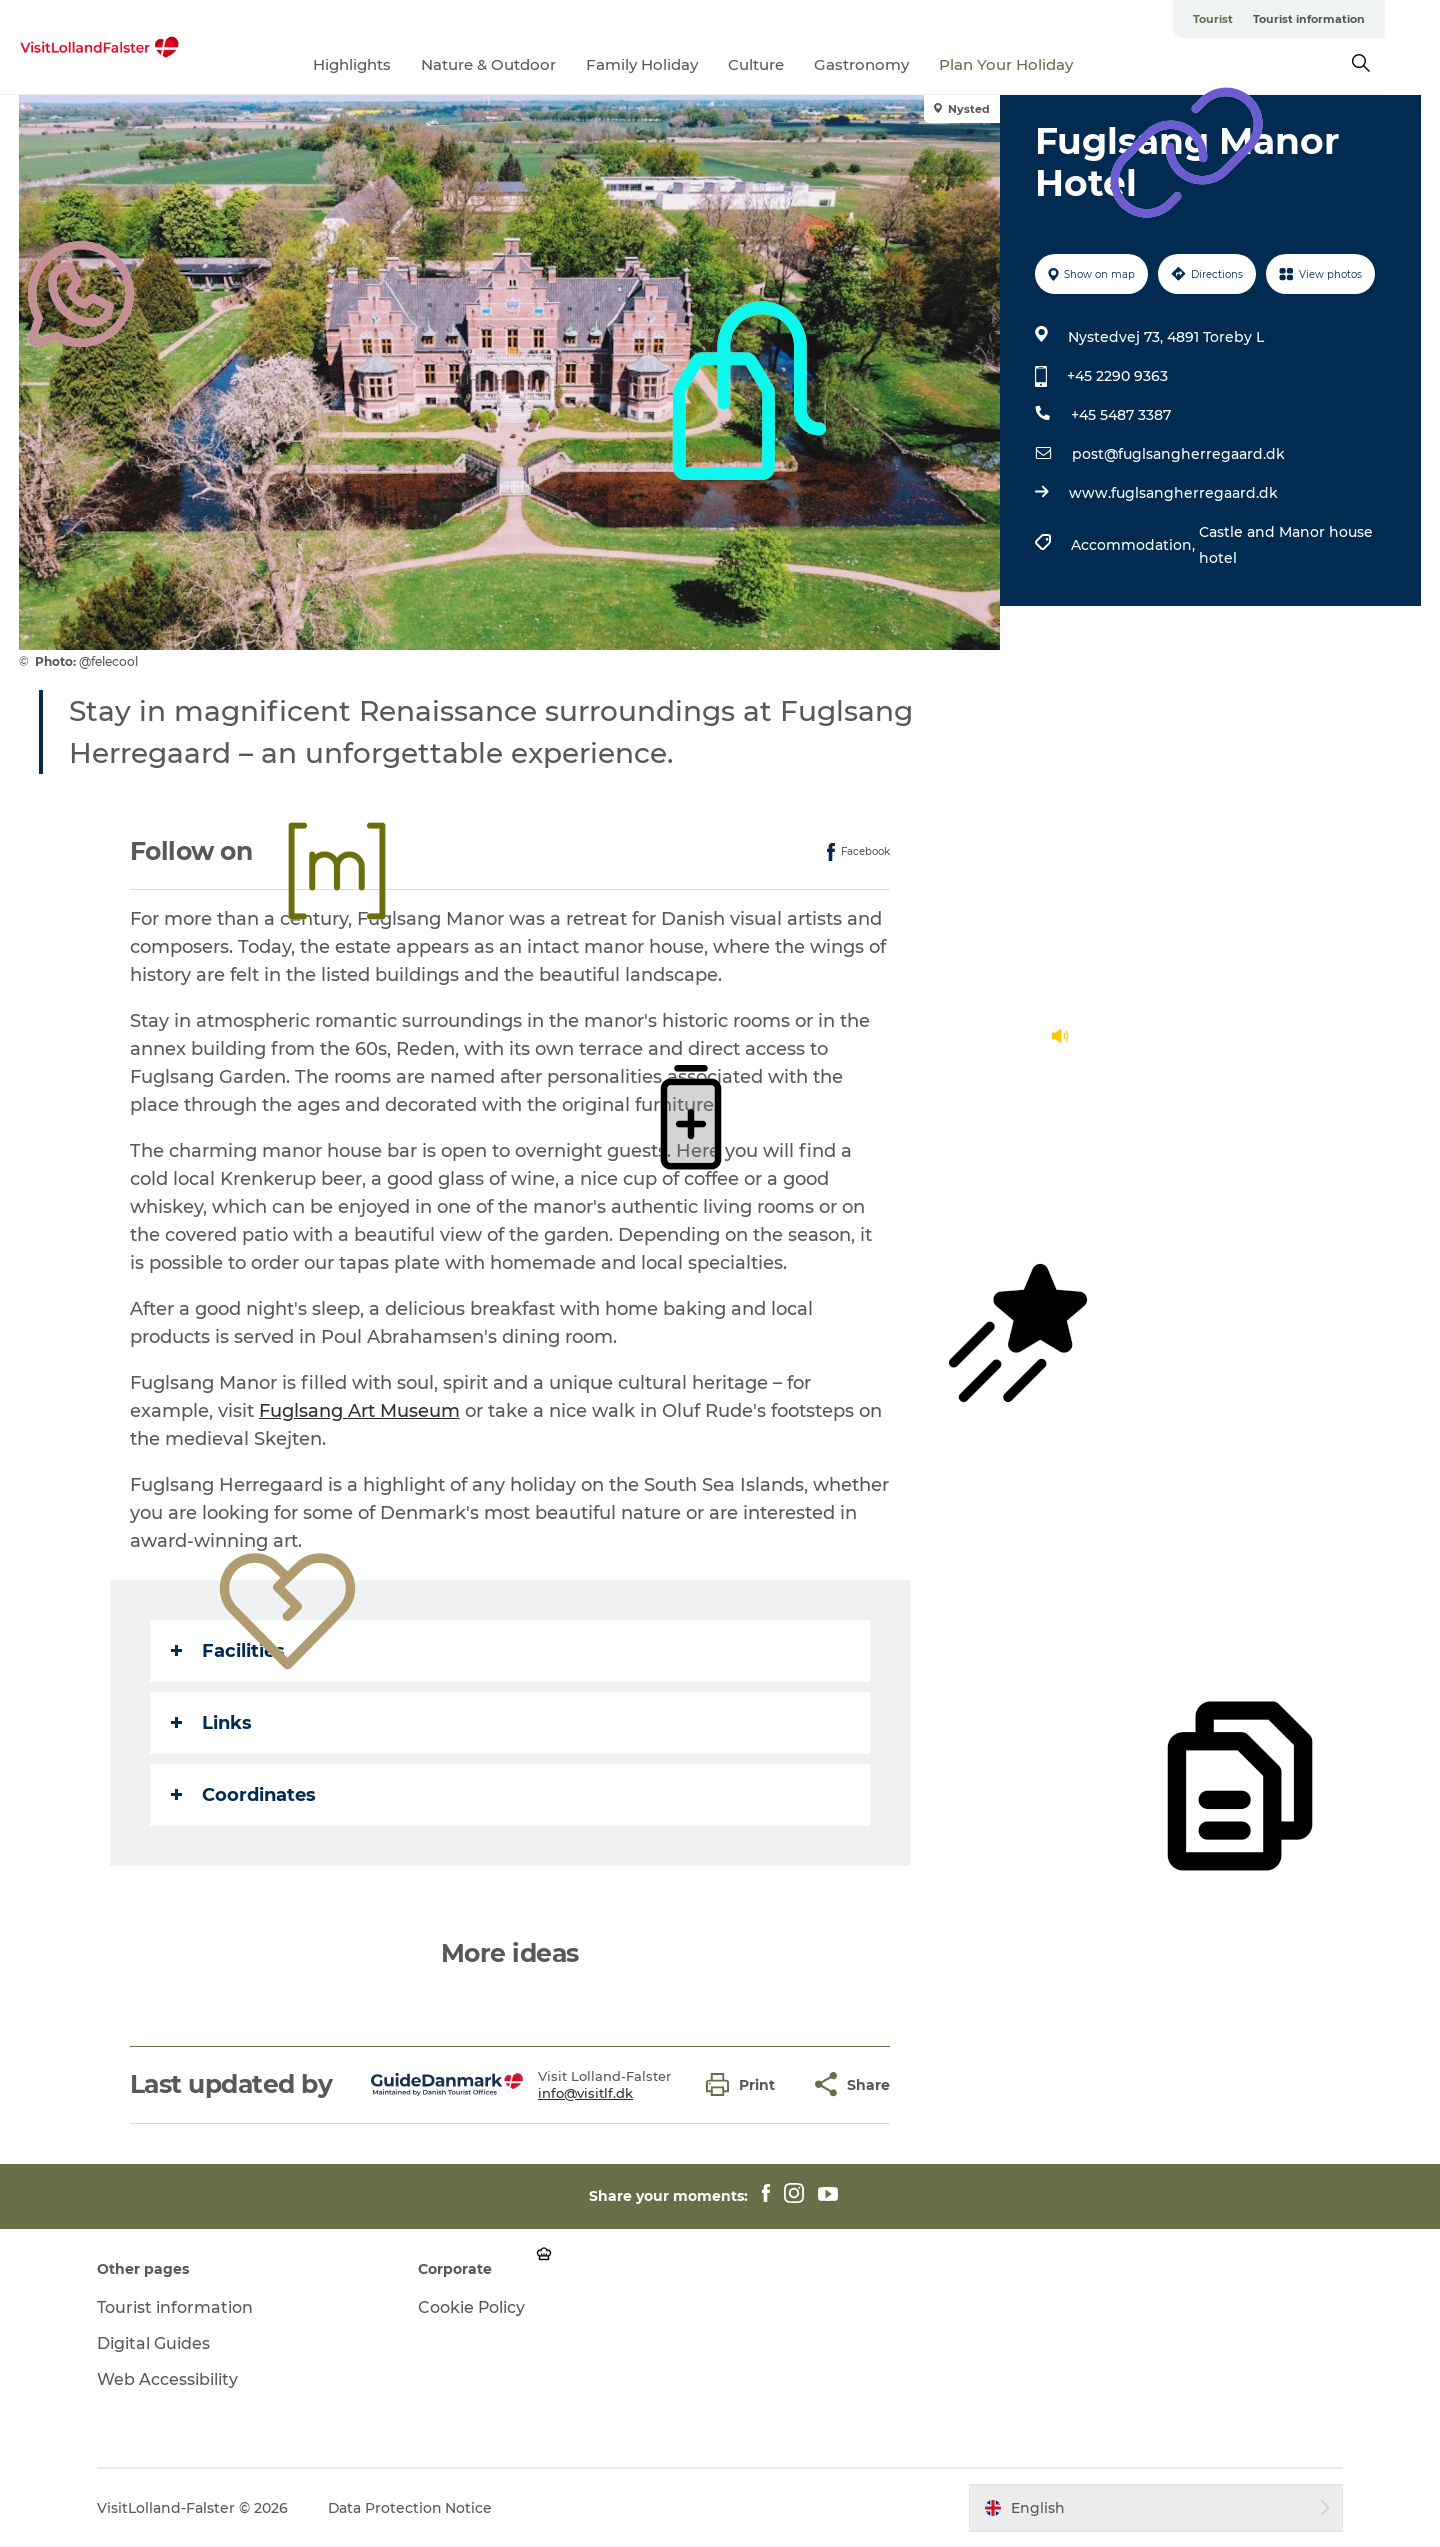 The image size is (1440, 2547). Describe the element at coordinates (337, 871) in the screenshot. I see `connect to matrix decentralized chat network` at that location.